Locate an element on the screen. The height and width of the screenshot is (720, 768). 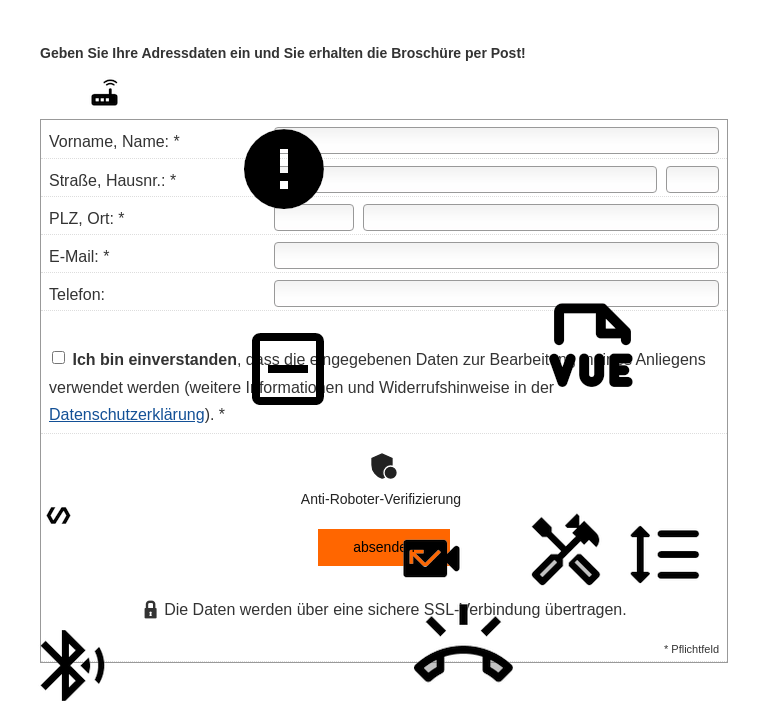
indicates partial selection in a list is located at coordinates (288, 369).